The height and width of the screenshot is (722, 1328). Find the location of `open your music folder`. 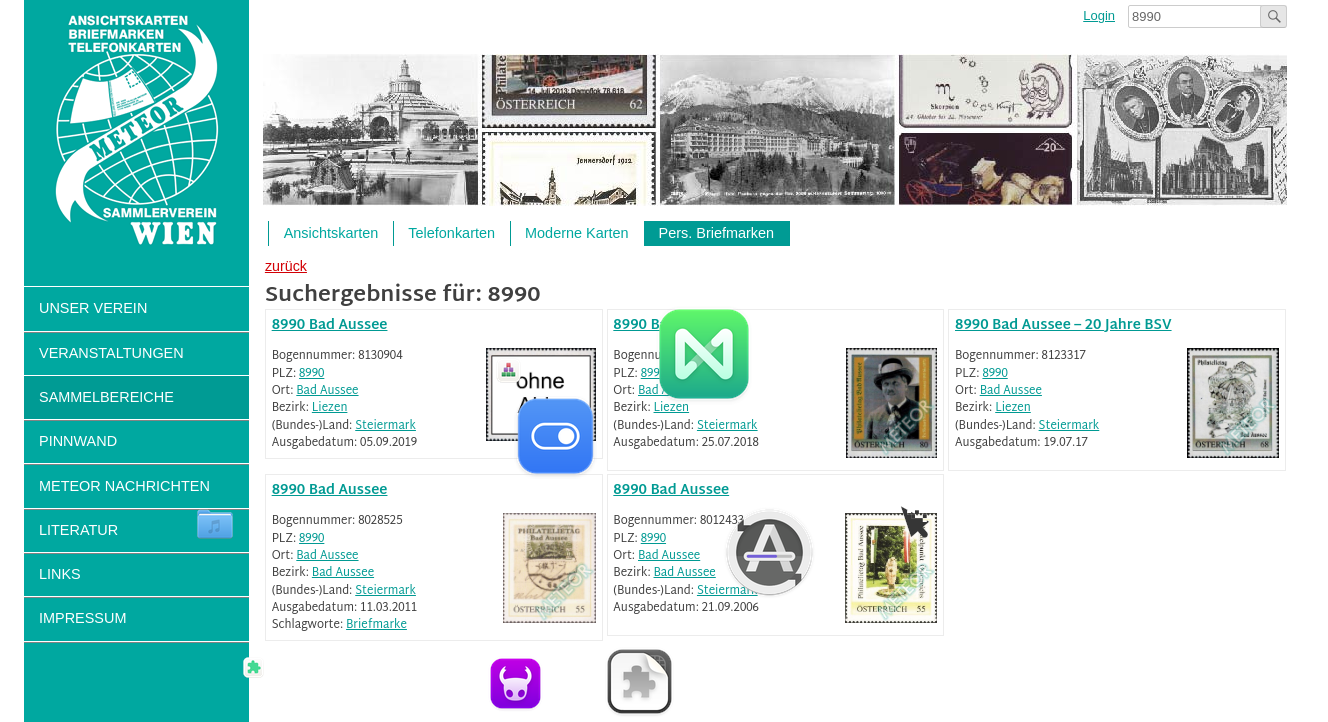

open your music folder is located at coordinates (215, 524).